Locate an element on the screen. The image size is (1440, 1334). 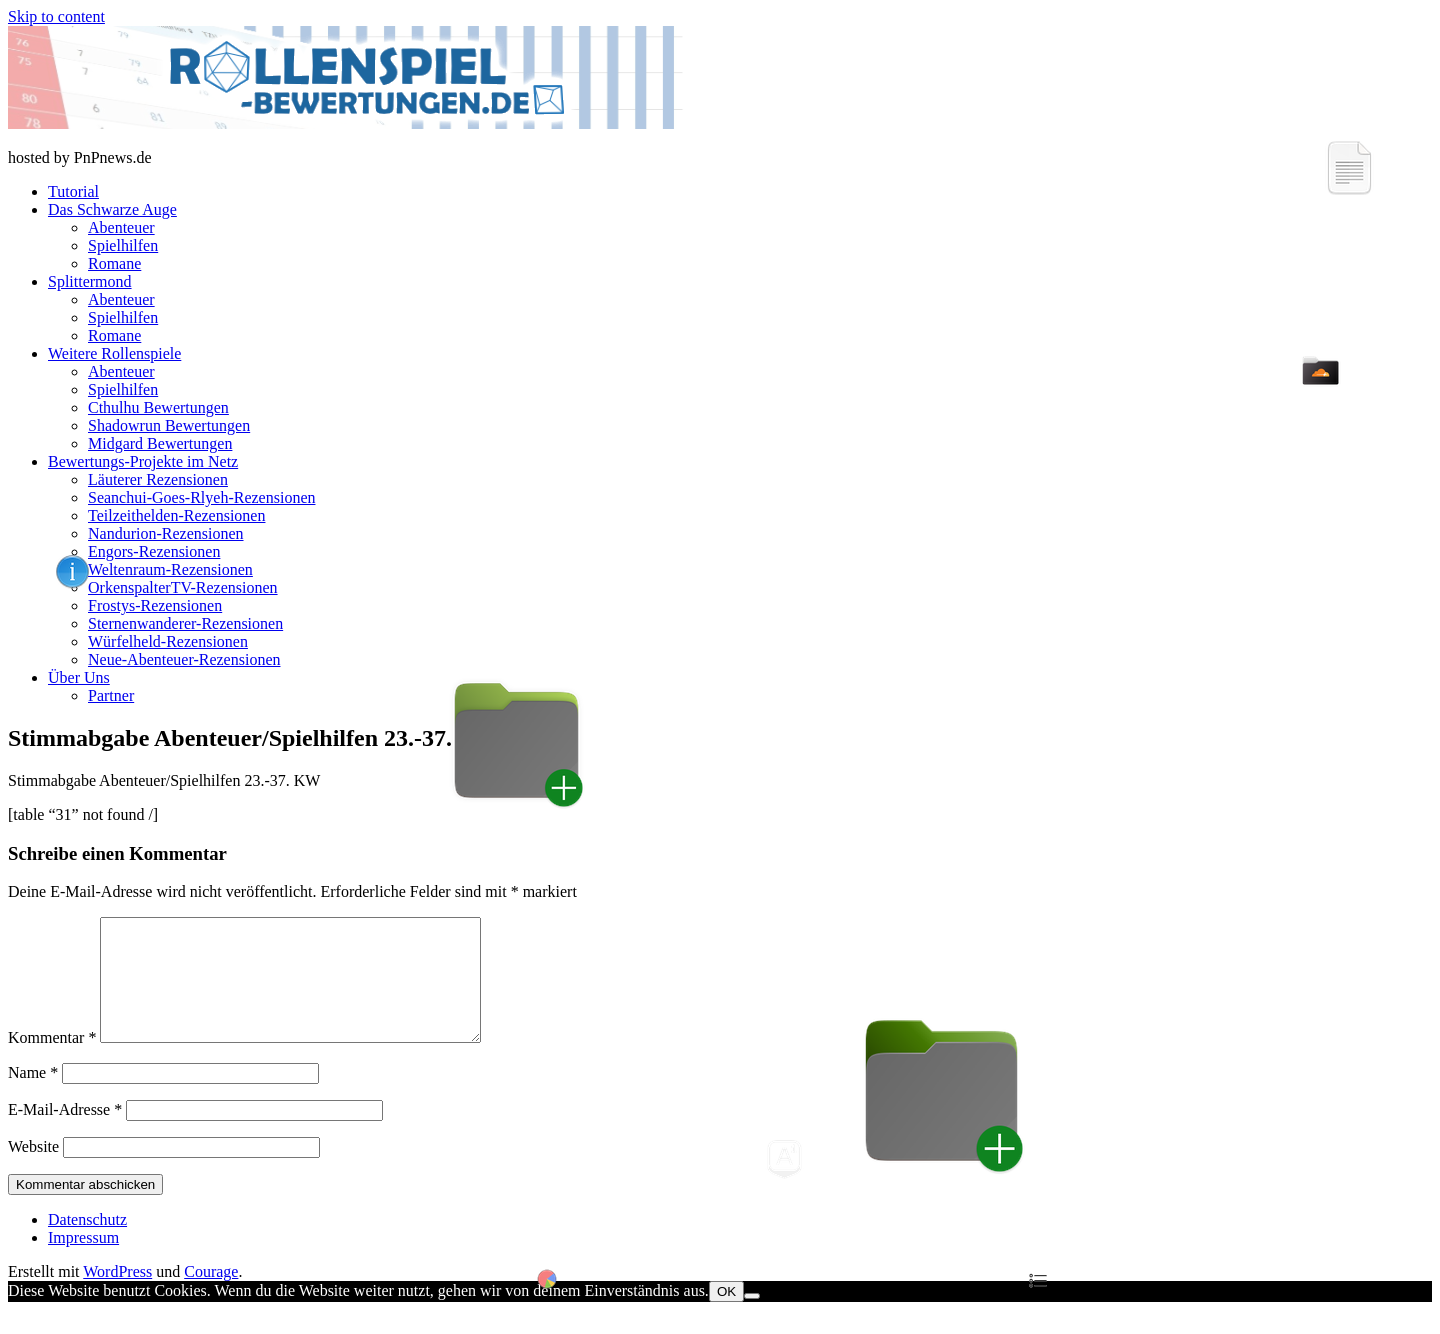
open a text file is located at coordinates (1349, 167).